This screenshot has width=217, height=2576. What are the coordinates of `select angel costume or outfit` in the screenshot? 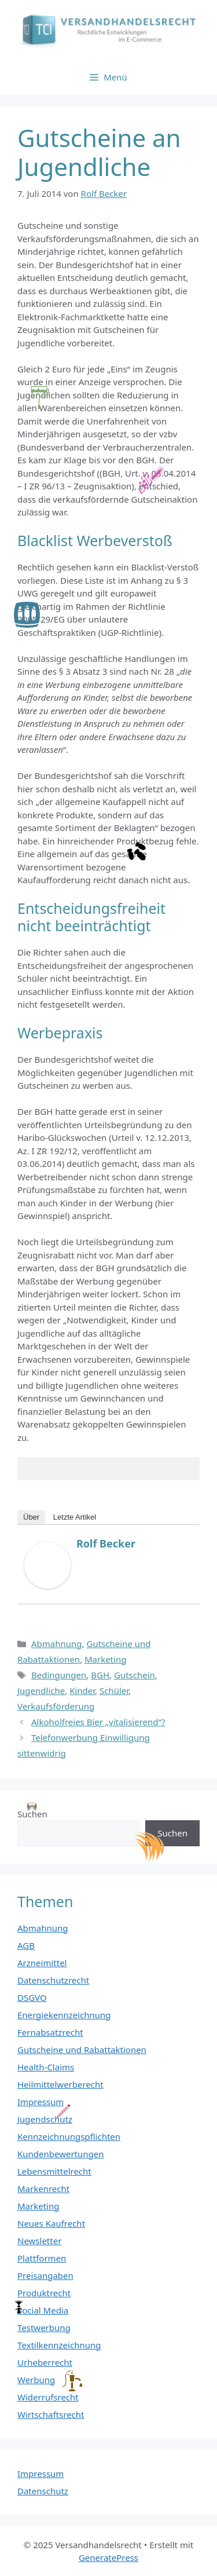 It's located at (32, 1807).